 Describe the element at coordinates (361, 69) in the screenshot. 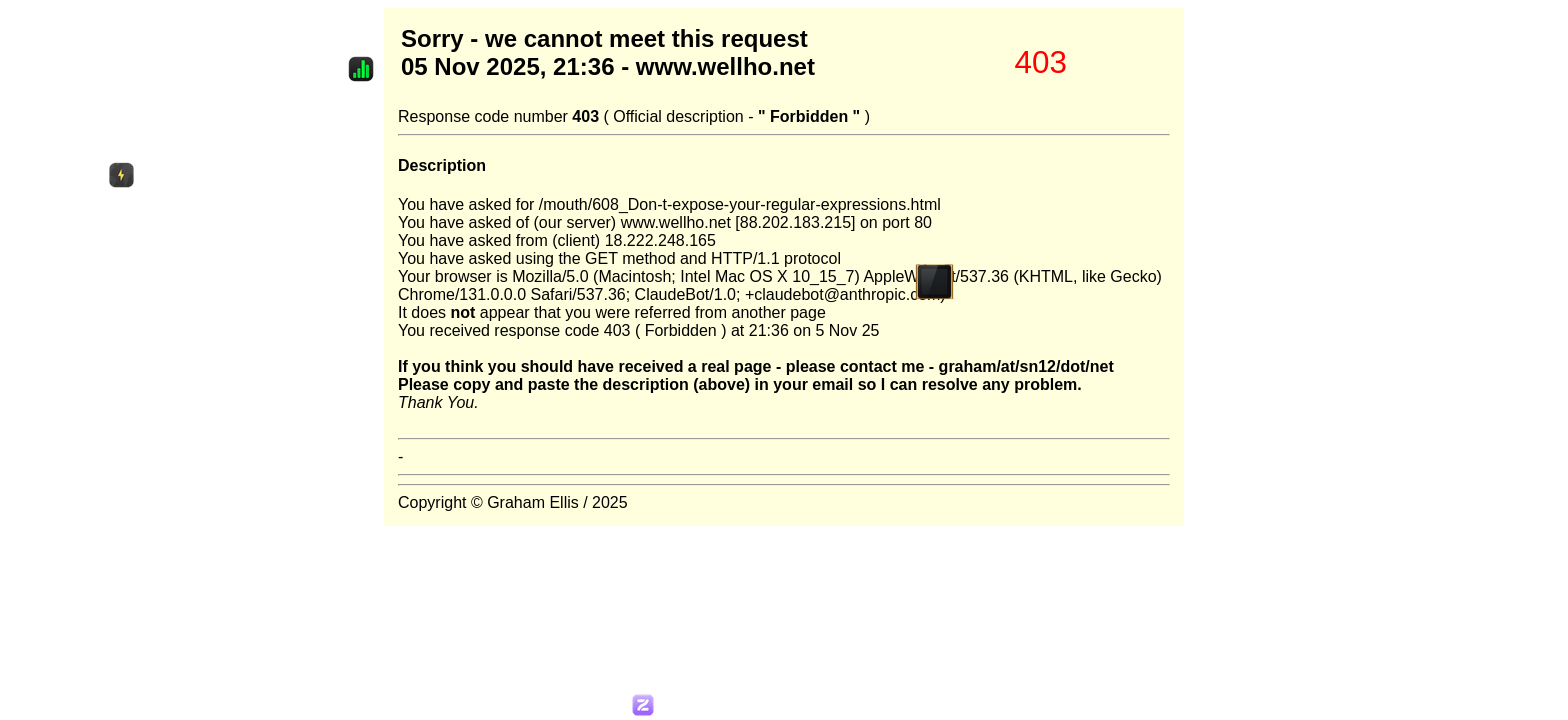

I see `open apple numbers spreadsheet app` at that location.